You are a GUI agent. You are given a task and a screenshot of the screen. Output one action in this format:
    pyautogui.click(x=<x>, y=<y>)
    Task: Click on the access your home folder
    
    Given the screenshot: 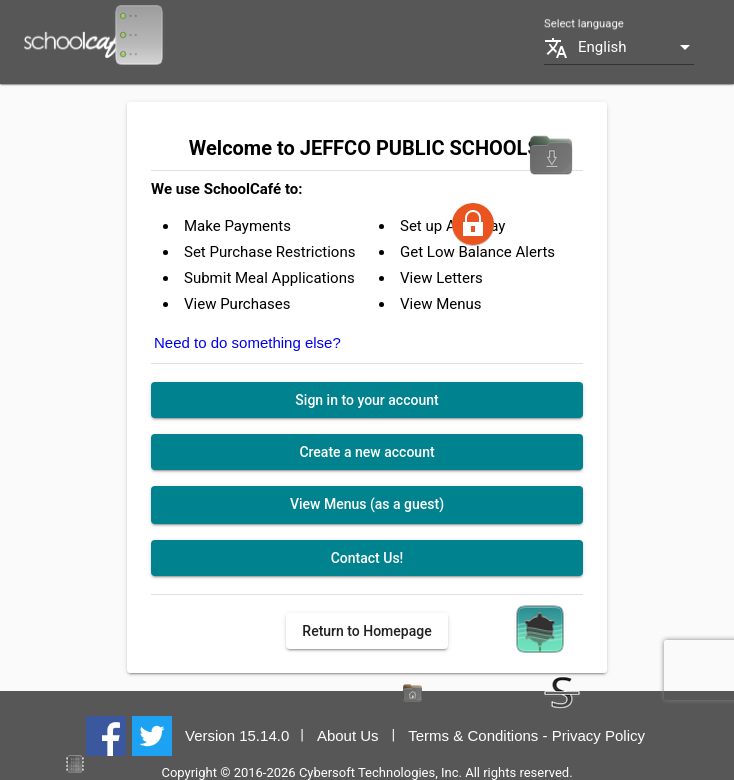 What is the action you would take?
    pyautogui.click(x=412, y=692)
    